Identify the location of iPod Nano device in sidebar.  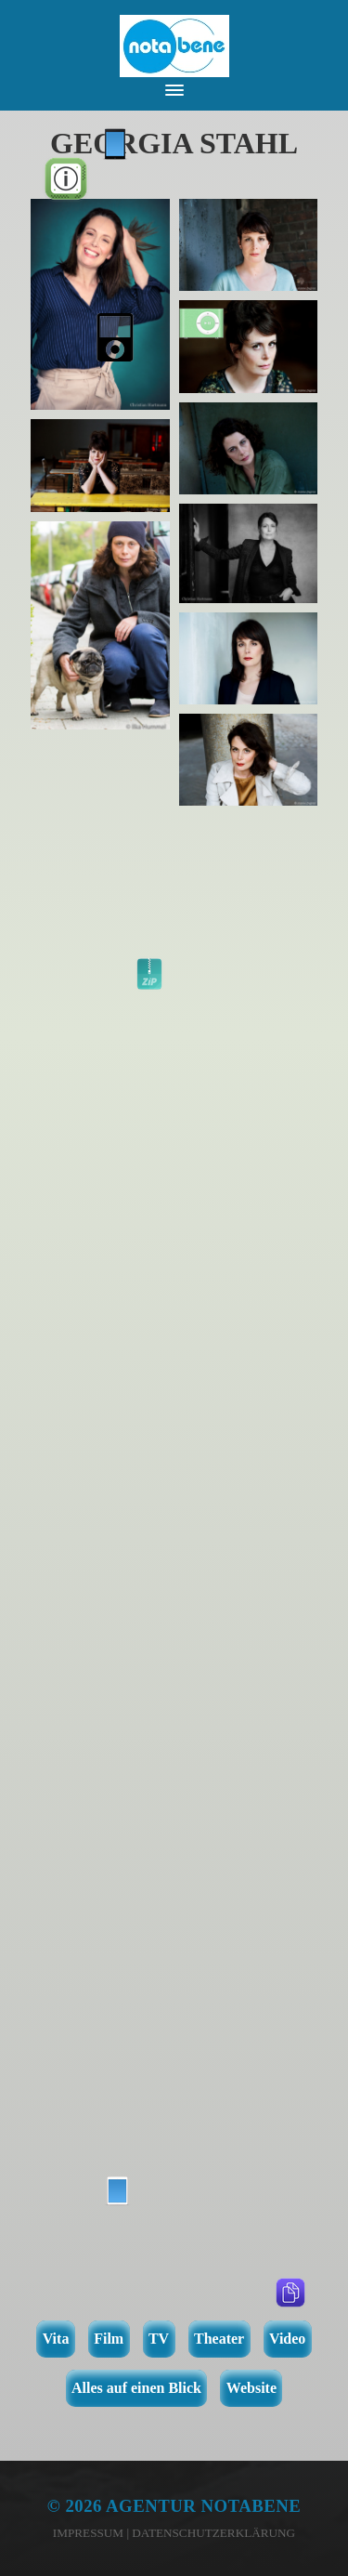
(115, 337).